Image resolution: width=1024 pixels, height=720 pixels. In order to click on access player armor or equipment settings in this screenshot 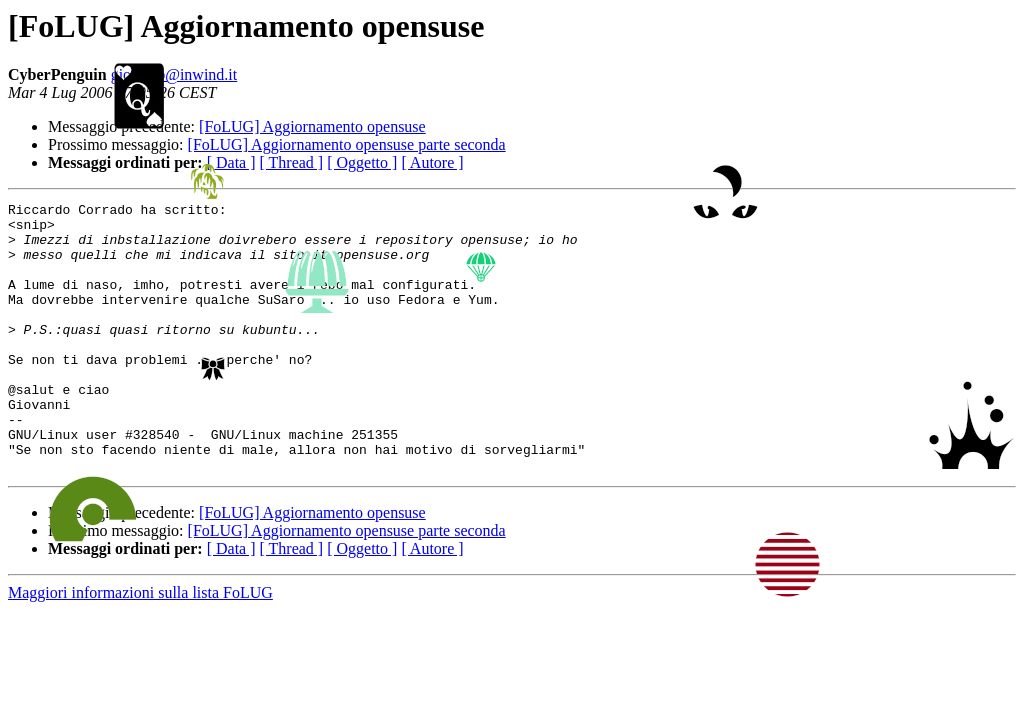, I will do `click(93, 509)`.